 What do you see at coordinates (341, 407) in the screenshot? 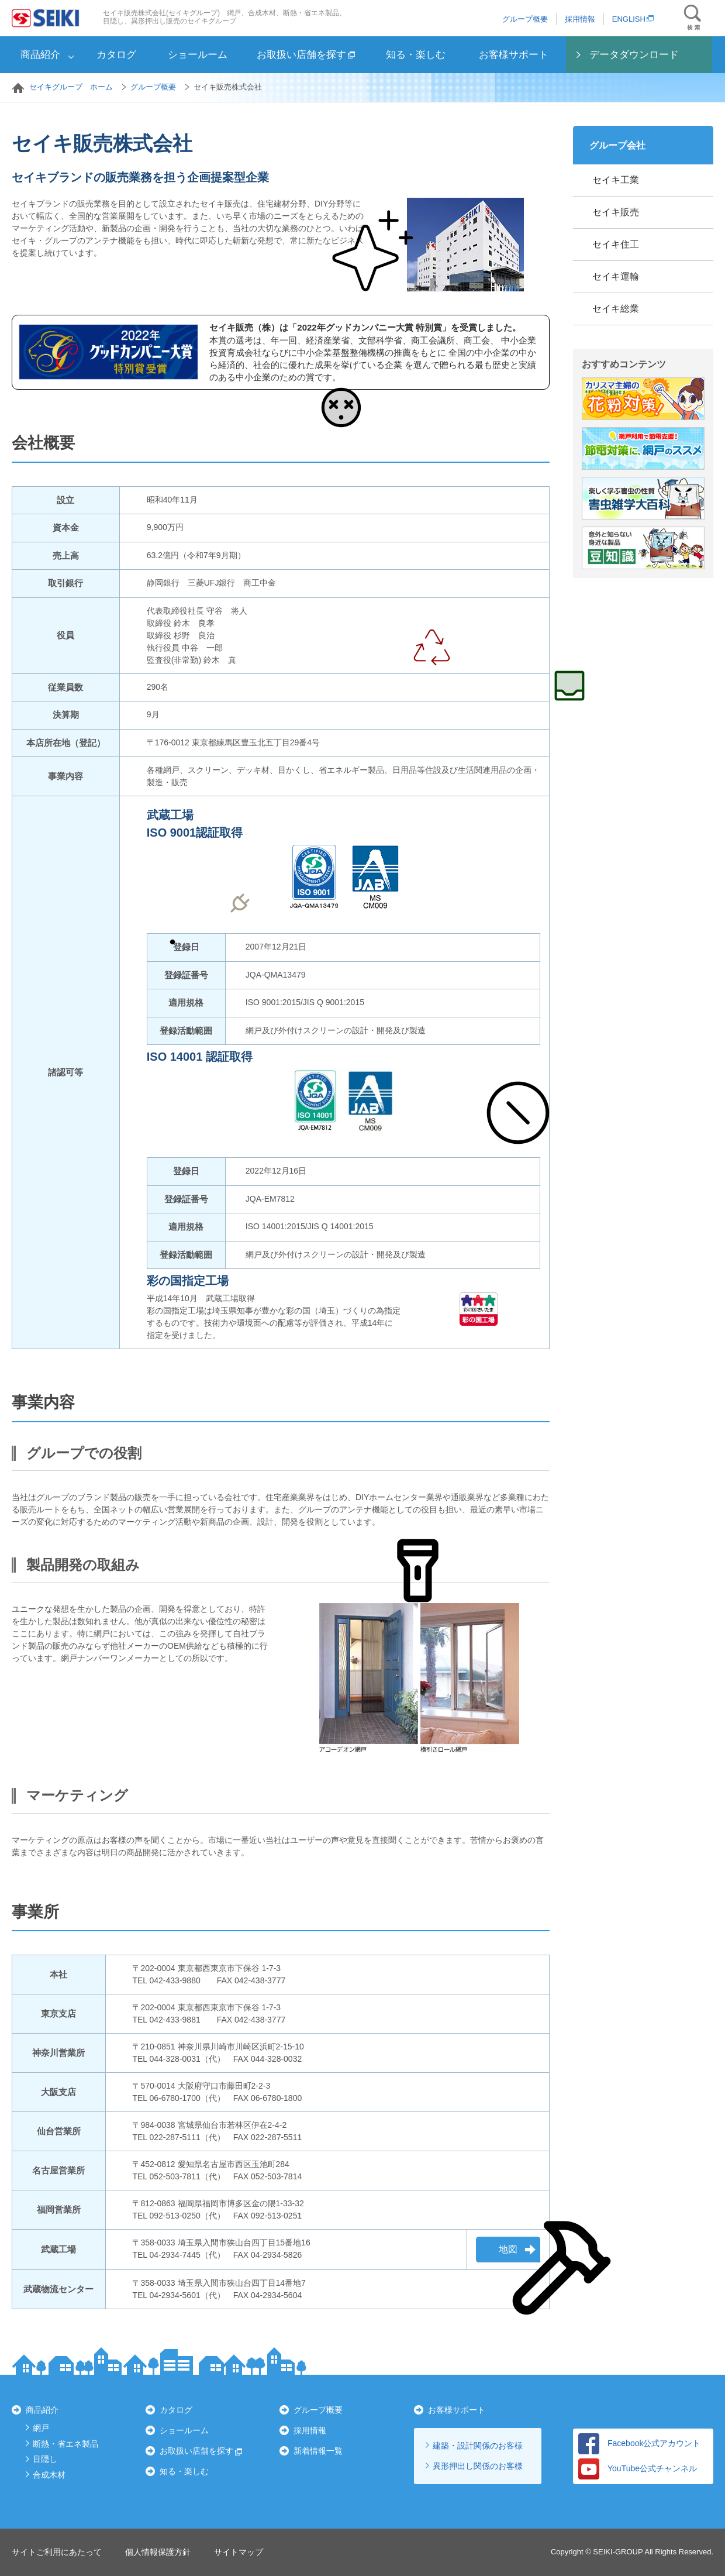
I see `indicates an error or failed action` at bounding box center [341, 407].